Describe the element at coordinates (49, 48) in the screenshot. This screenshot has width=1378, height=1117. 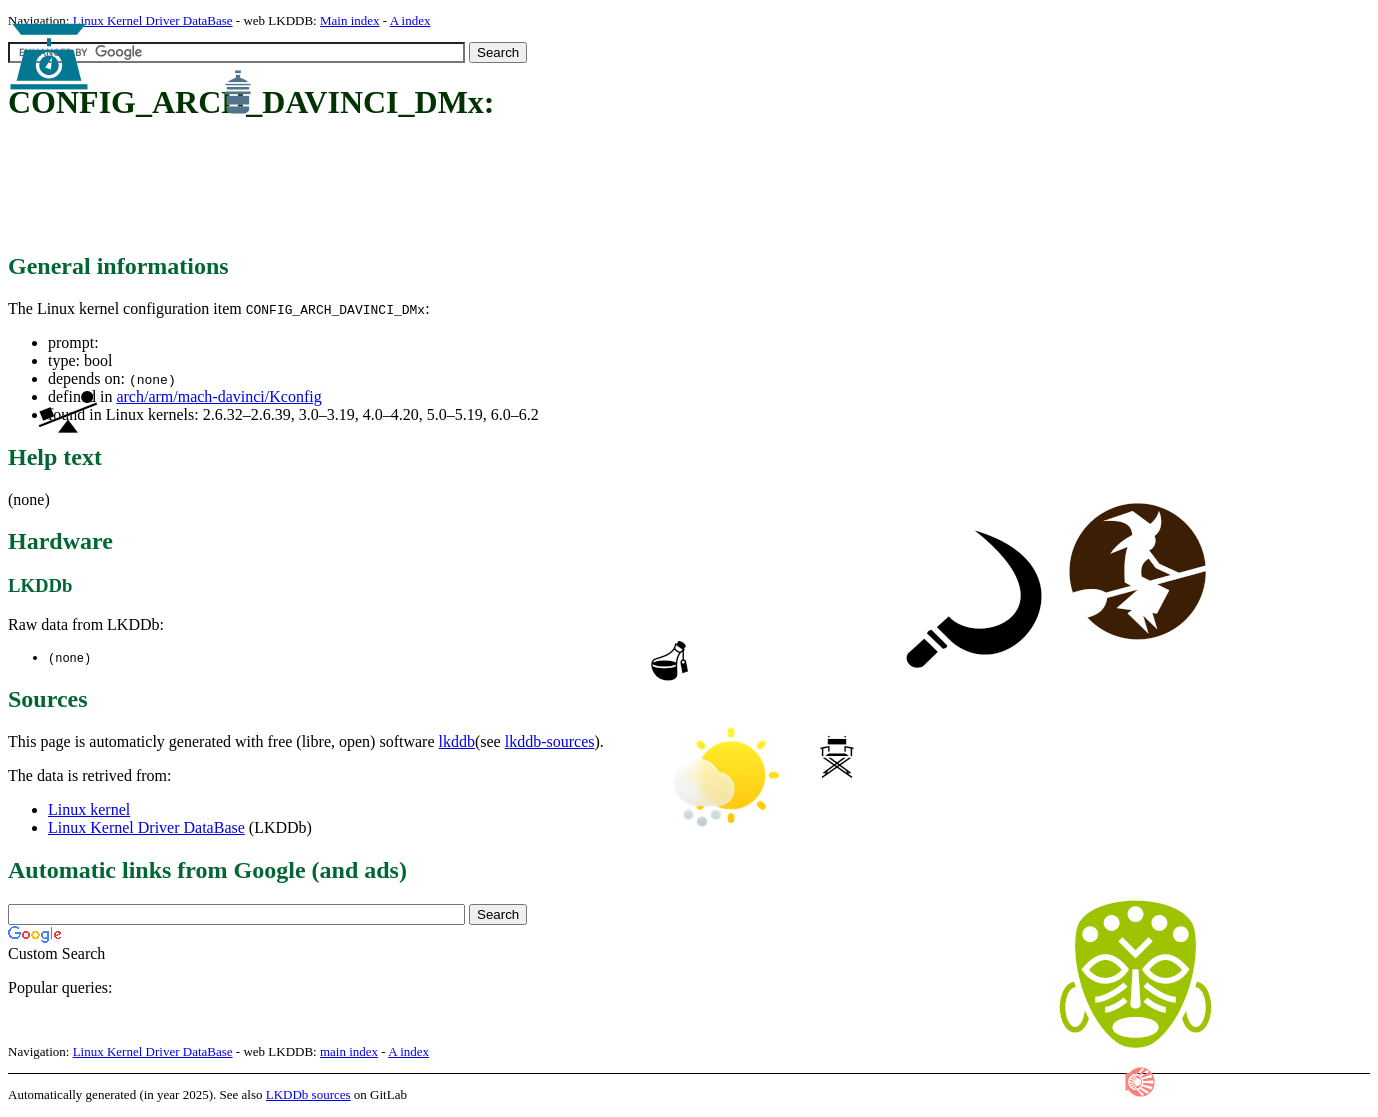
I see `weigh ingredients for a recipe` at that location.